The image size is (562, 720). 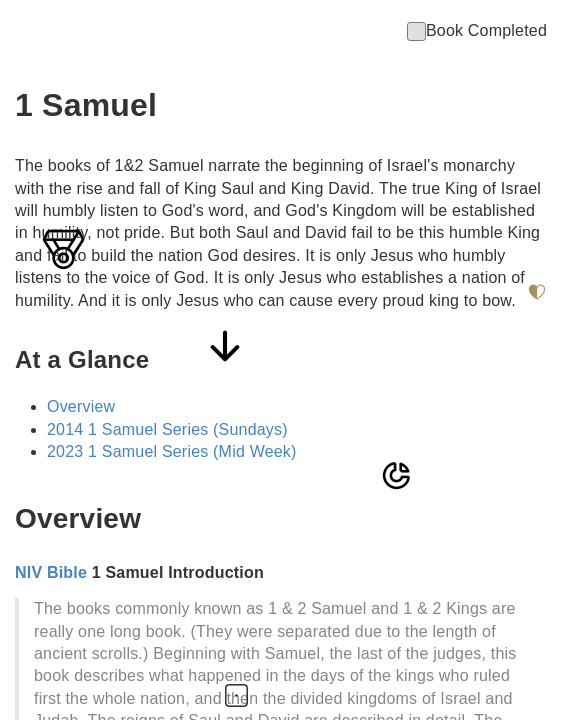 What do you see at coordinates (225, 346) in the screenshot?
I see `scroll down or view more content` at bounding box center [225, 346].